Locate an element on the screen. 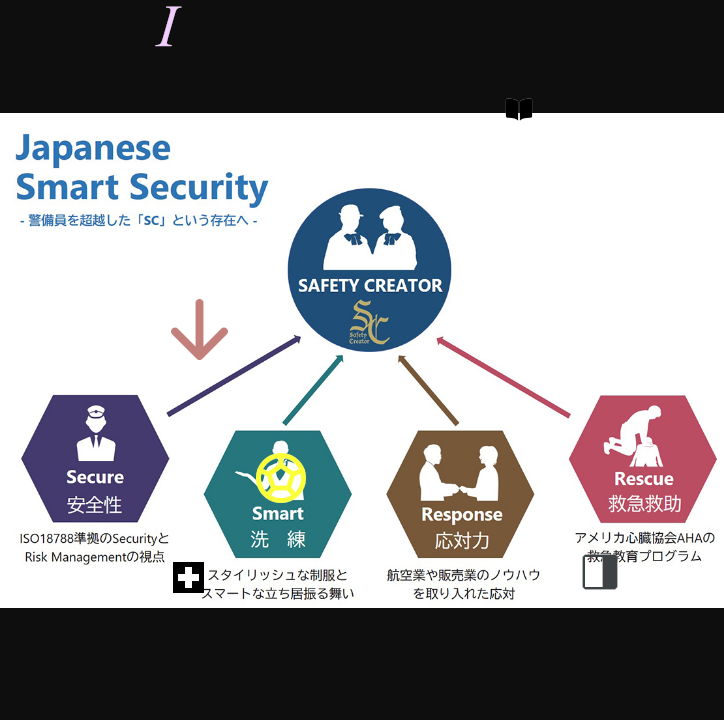 This screenshot has width=724, height=720. scroll down or view more content is located at coordinates (199, 329).